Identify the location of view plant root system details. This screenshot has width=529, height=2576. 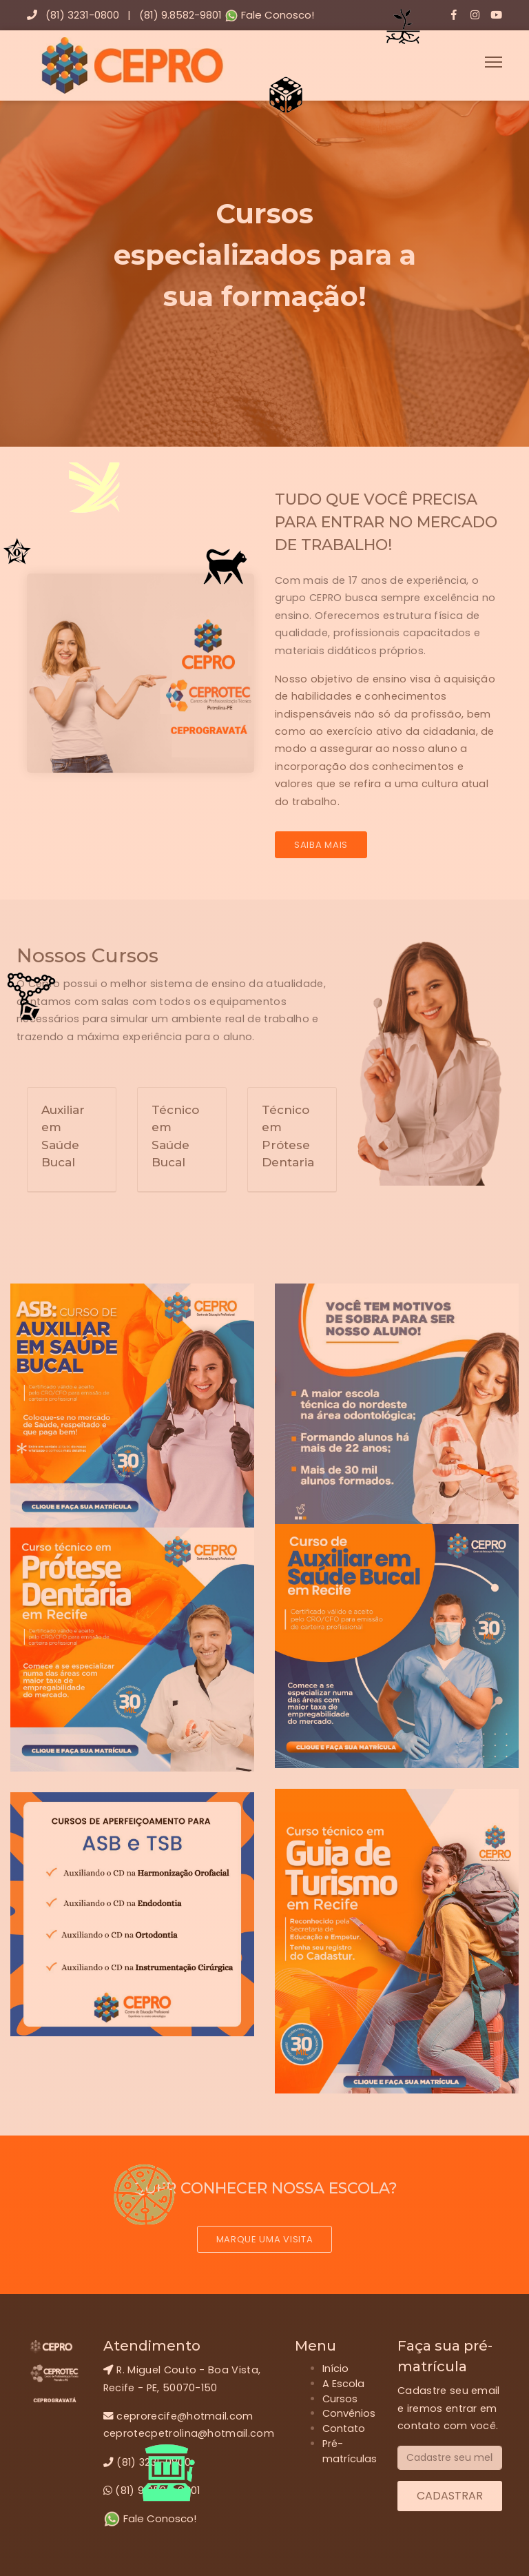
(403, 26).